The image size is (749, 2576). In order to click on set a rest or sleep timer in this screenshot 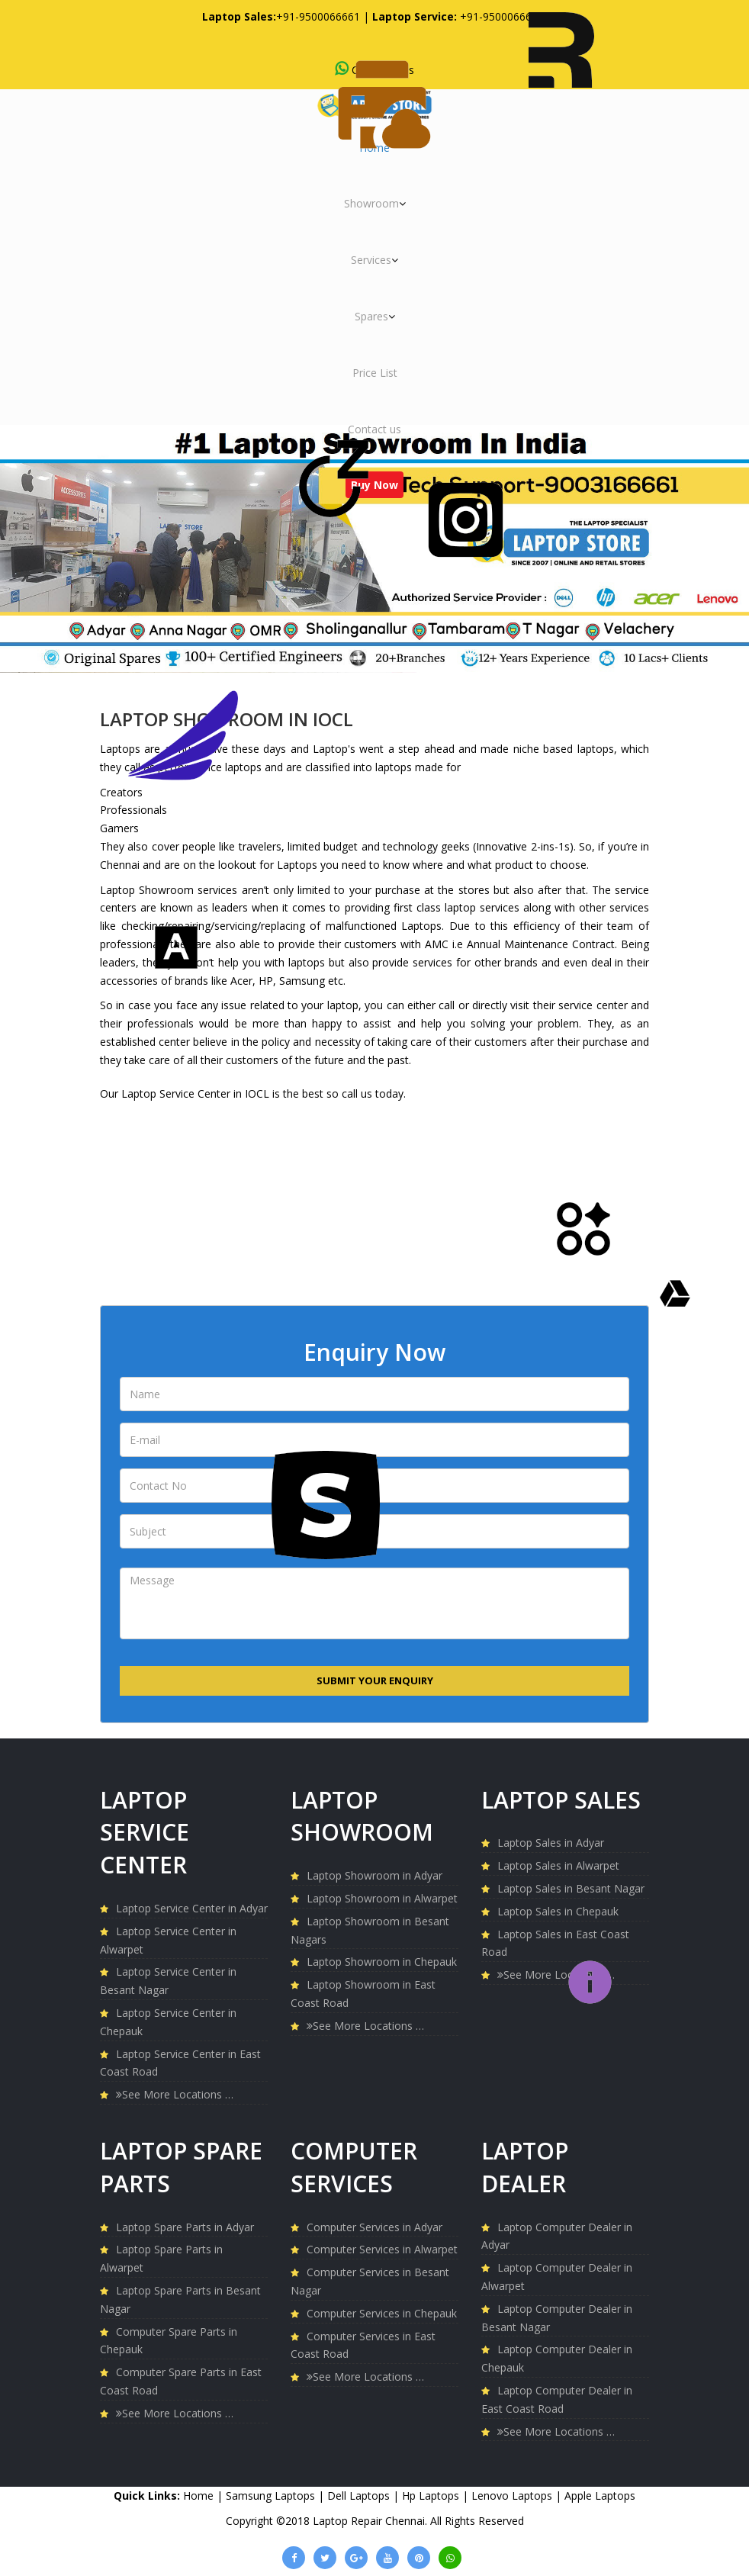, I will do `click(333, 478)`.